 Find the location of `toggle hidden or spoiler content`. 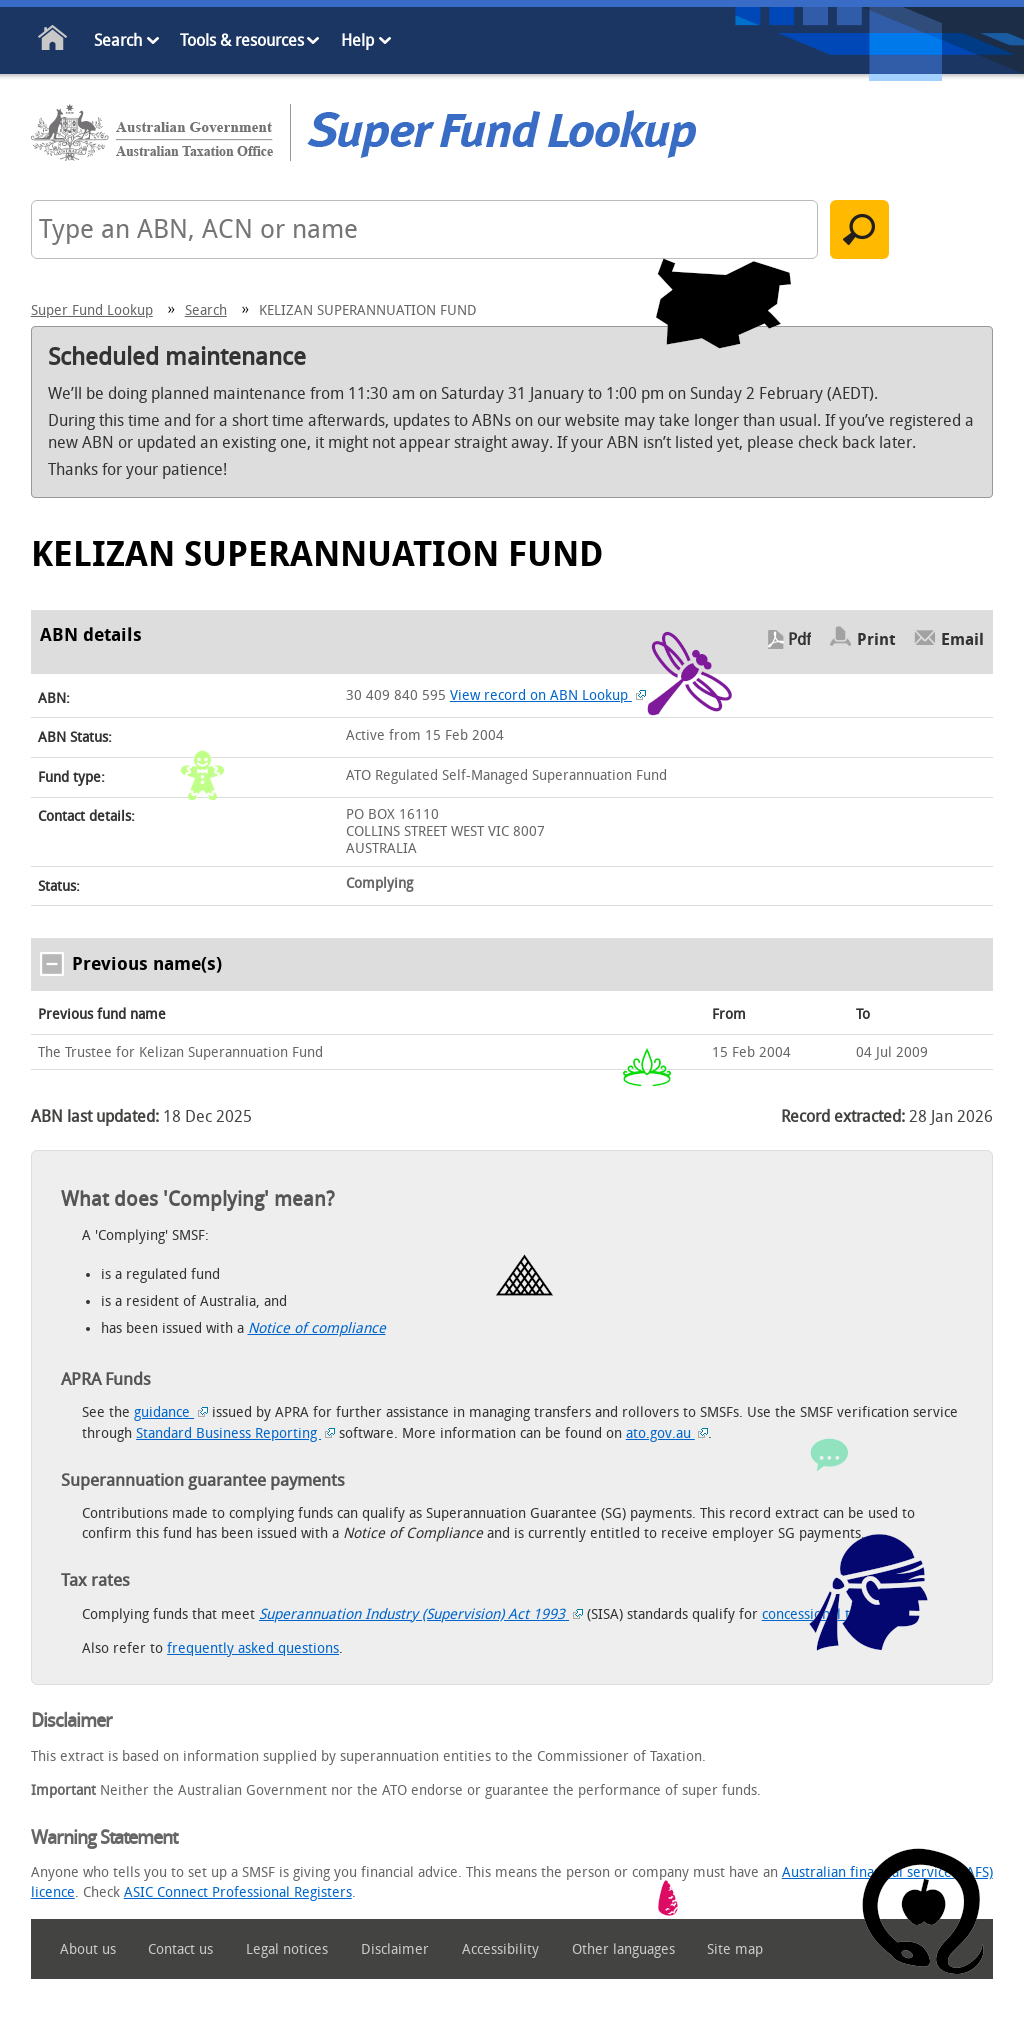

toggle hidden or spoiler content is located at coordinates (868, 1592).